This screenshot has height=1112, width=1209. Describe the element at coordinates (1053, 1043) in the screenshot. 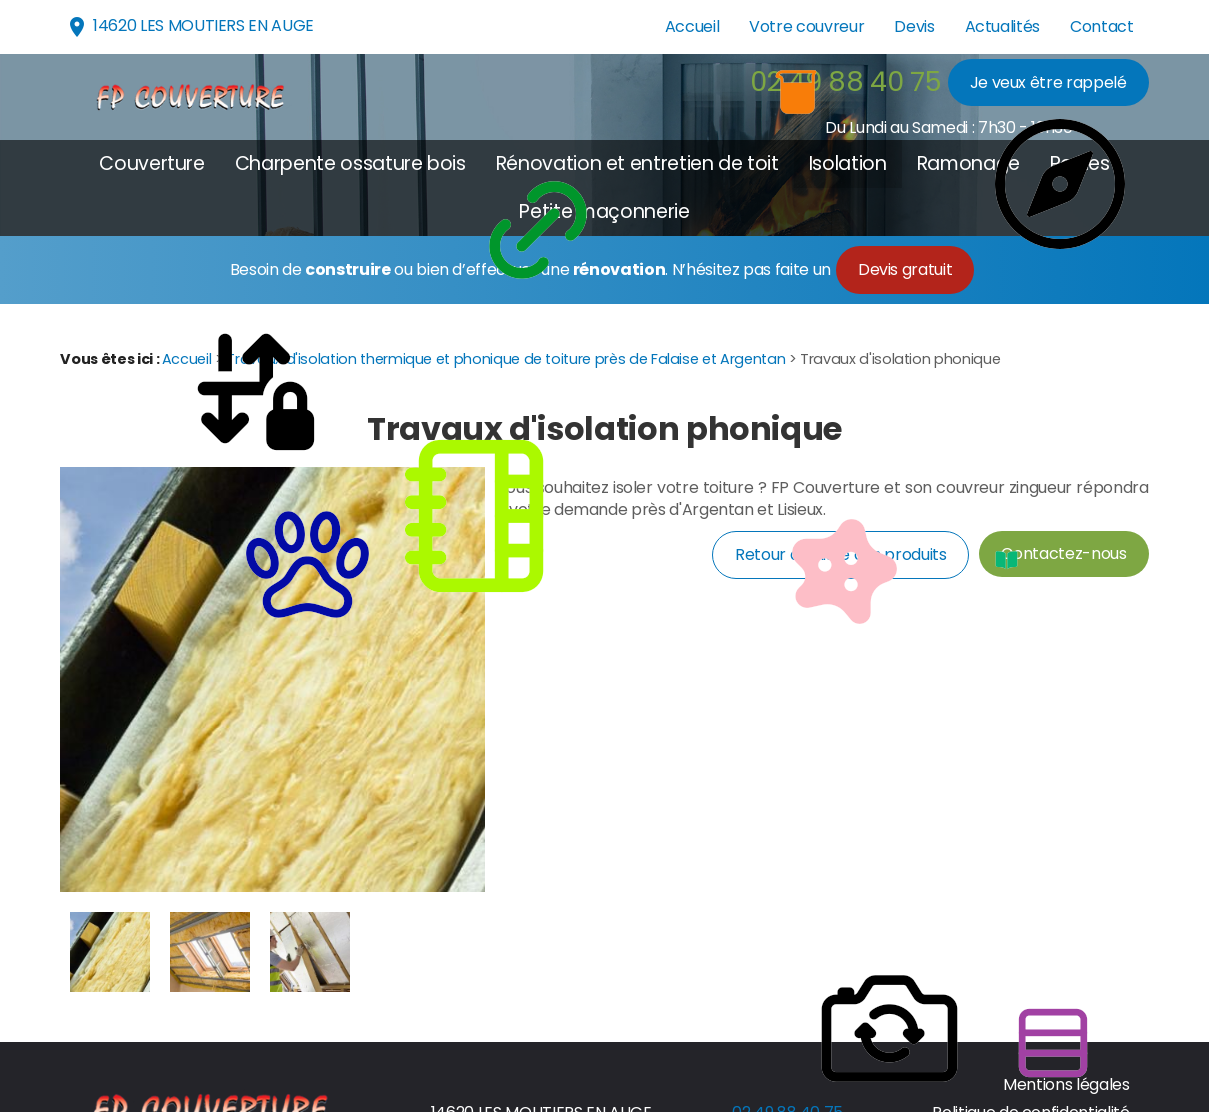

I see `switch to list view` at that location.